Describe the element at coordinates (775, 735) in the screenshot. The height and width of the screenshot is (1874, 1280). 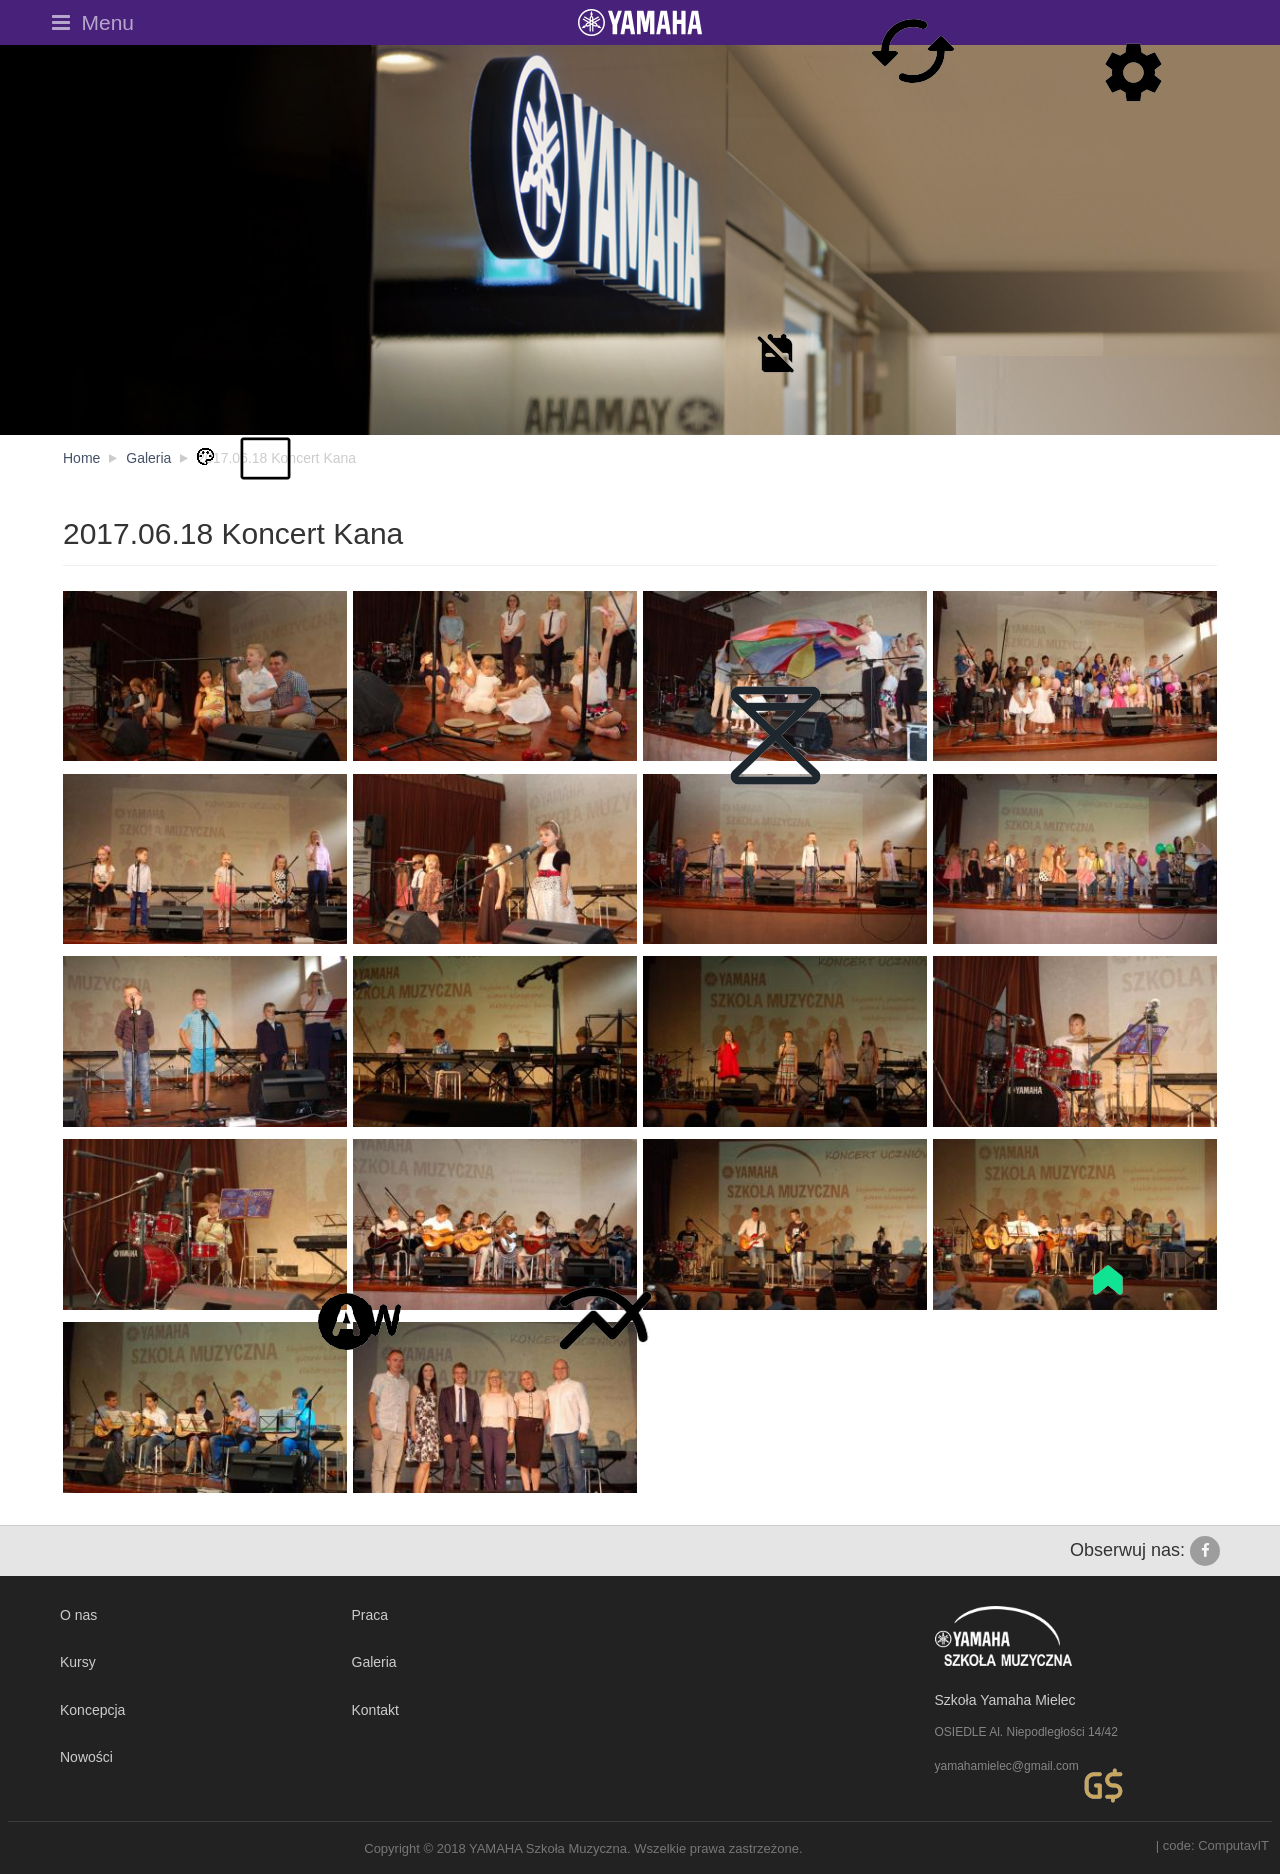
I see `timer with significant time remaining` at that location.